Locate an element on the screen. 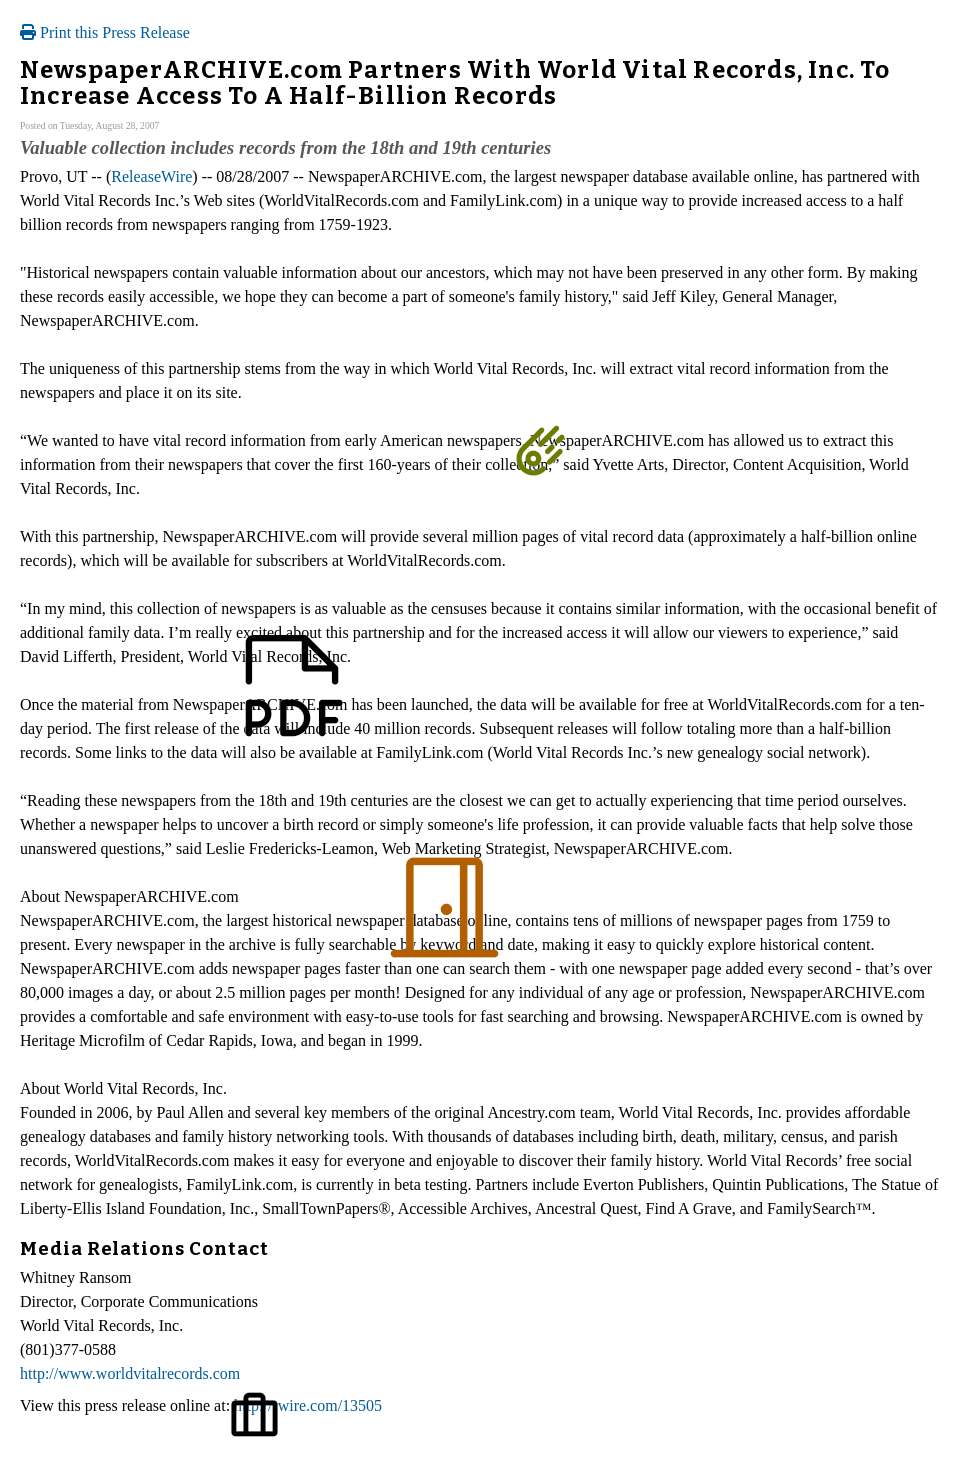  indicates a trending or viral item is located at coordinates (540, 451).